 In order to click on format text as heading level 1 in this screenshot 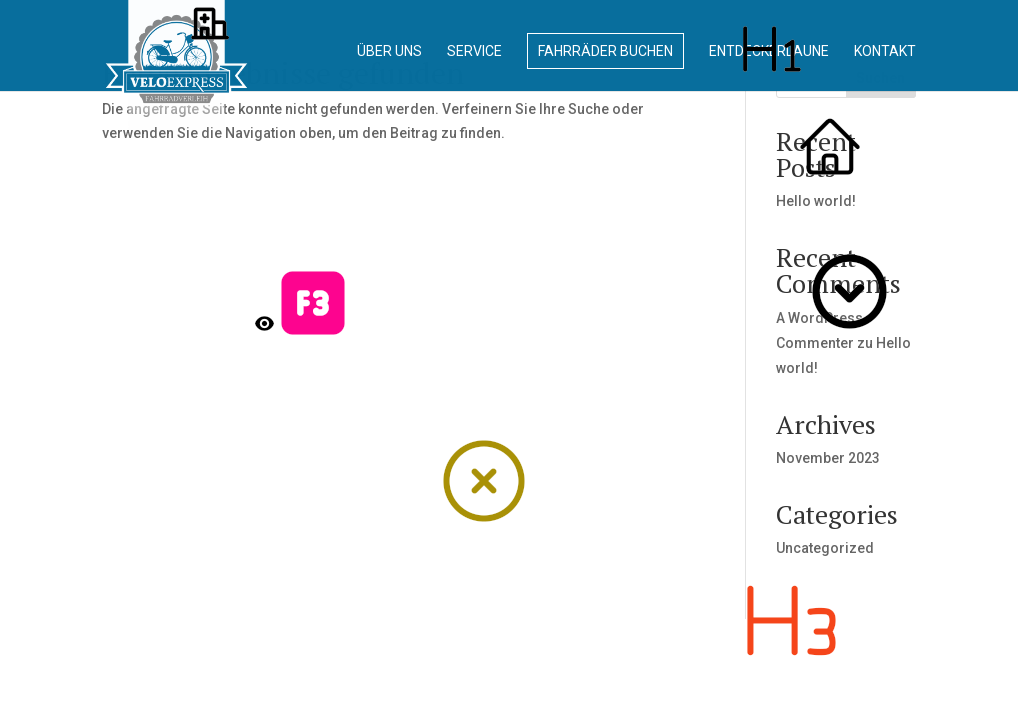, I will do `click(772, 49)`.